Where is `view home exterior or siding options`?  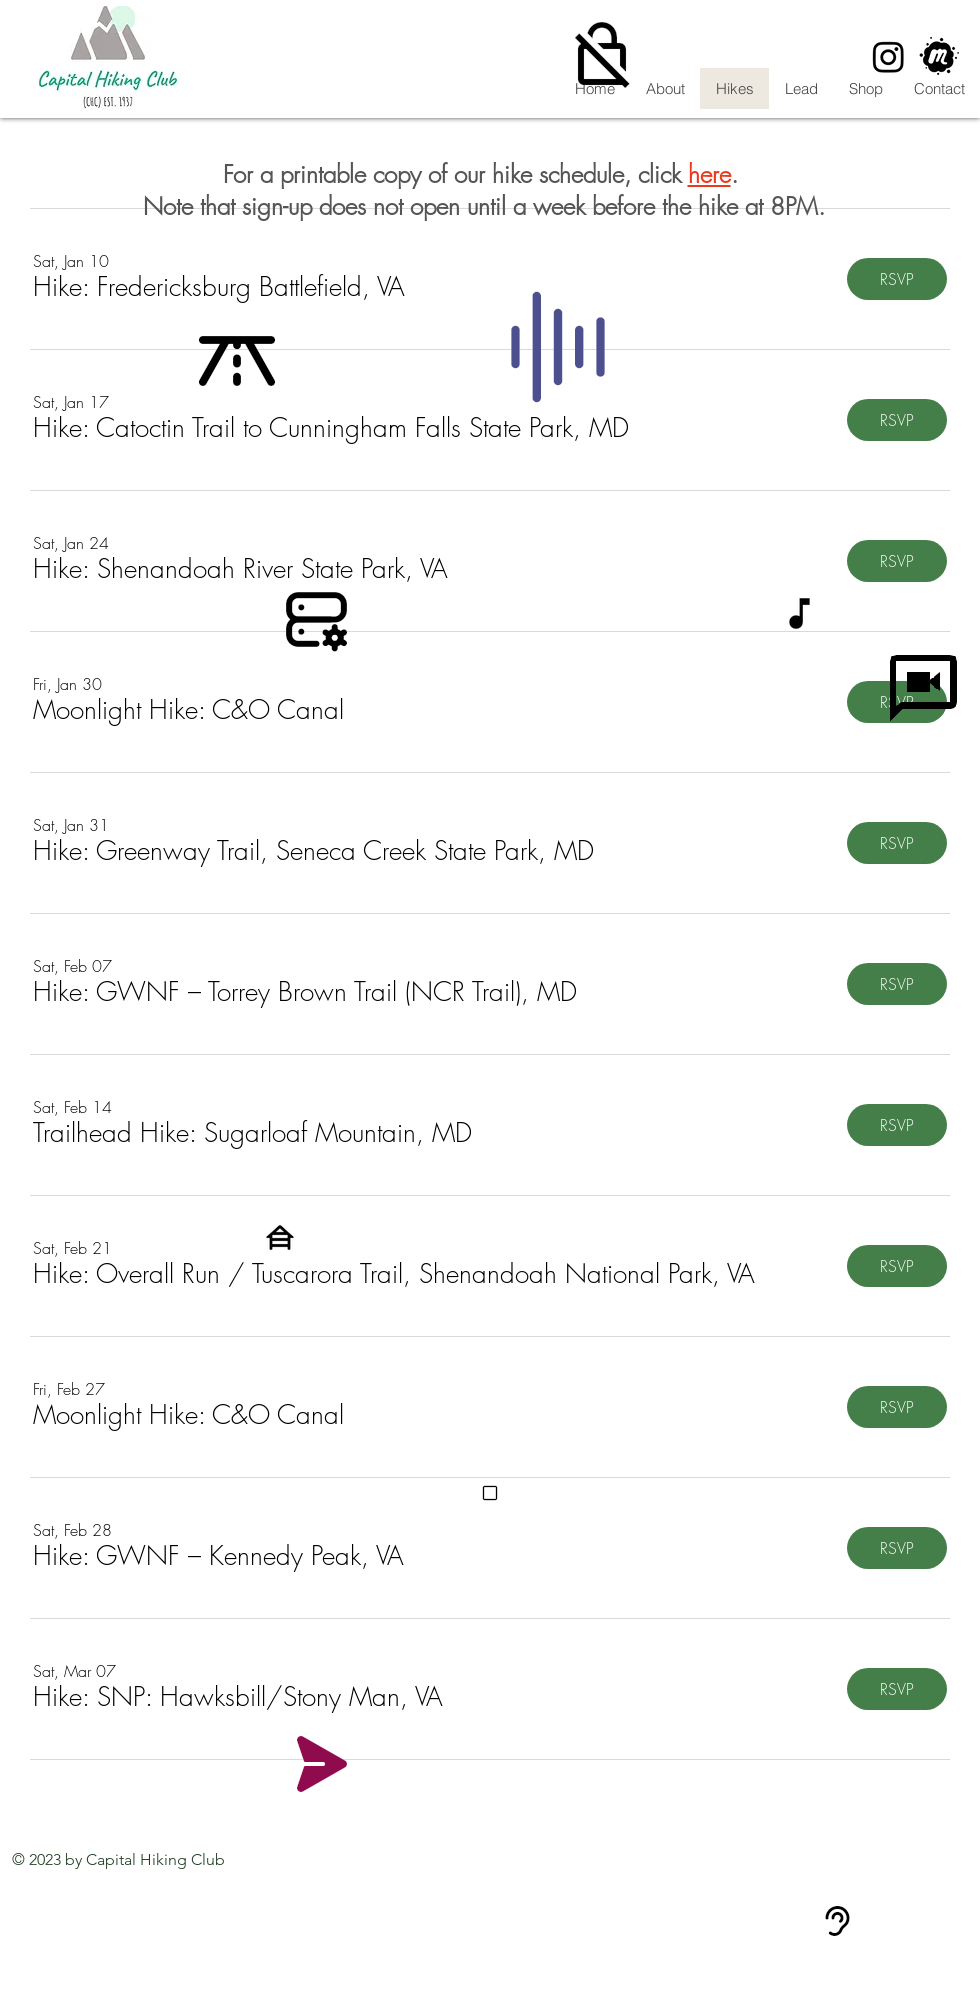
view home exterior or siding options is located at coordinates (280, 1238).